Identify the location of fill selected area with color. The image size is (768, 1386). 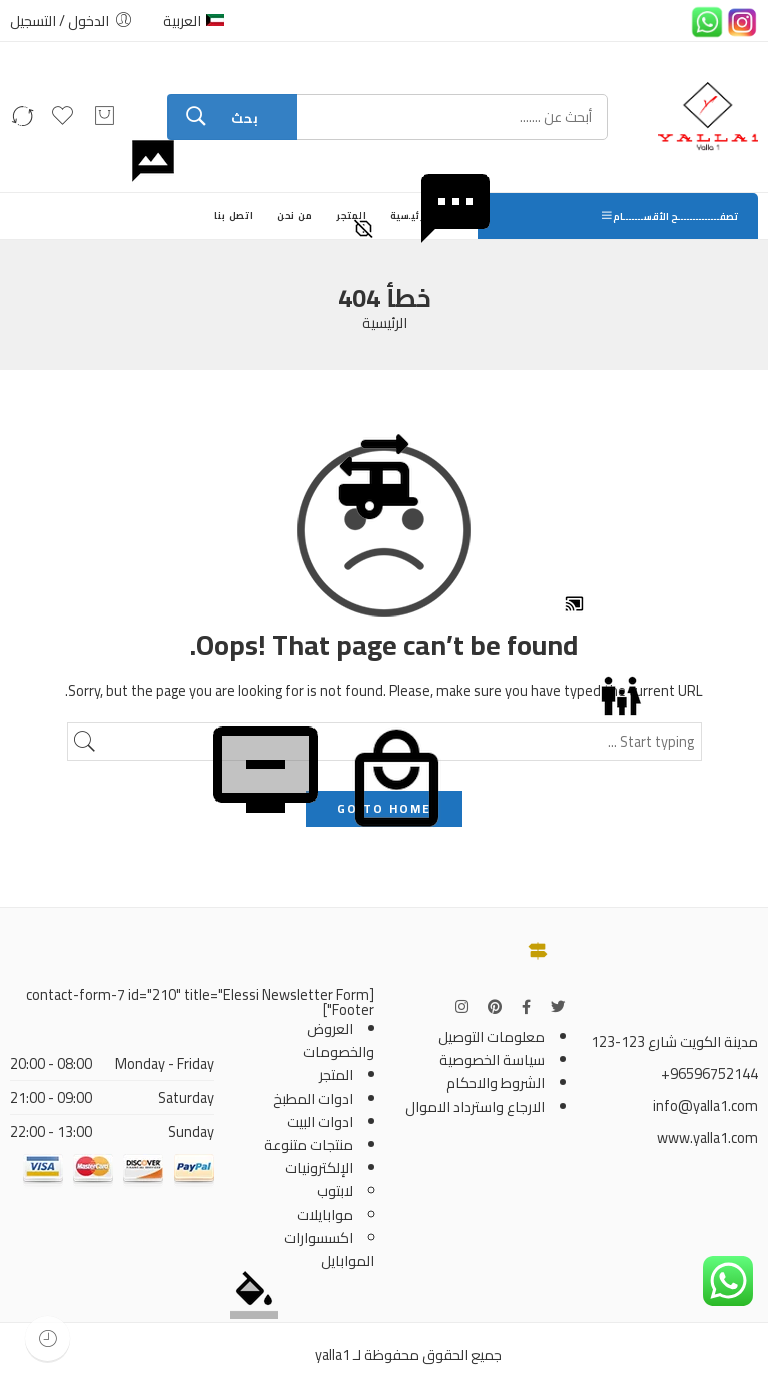
(254, 1295).